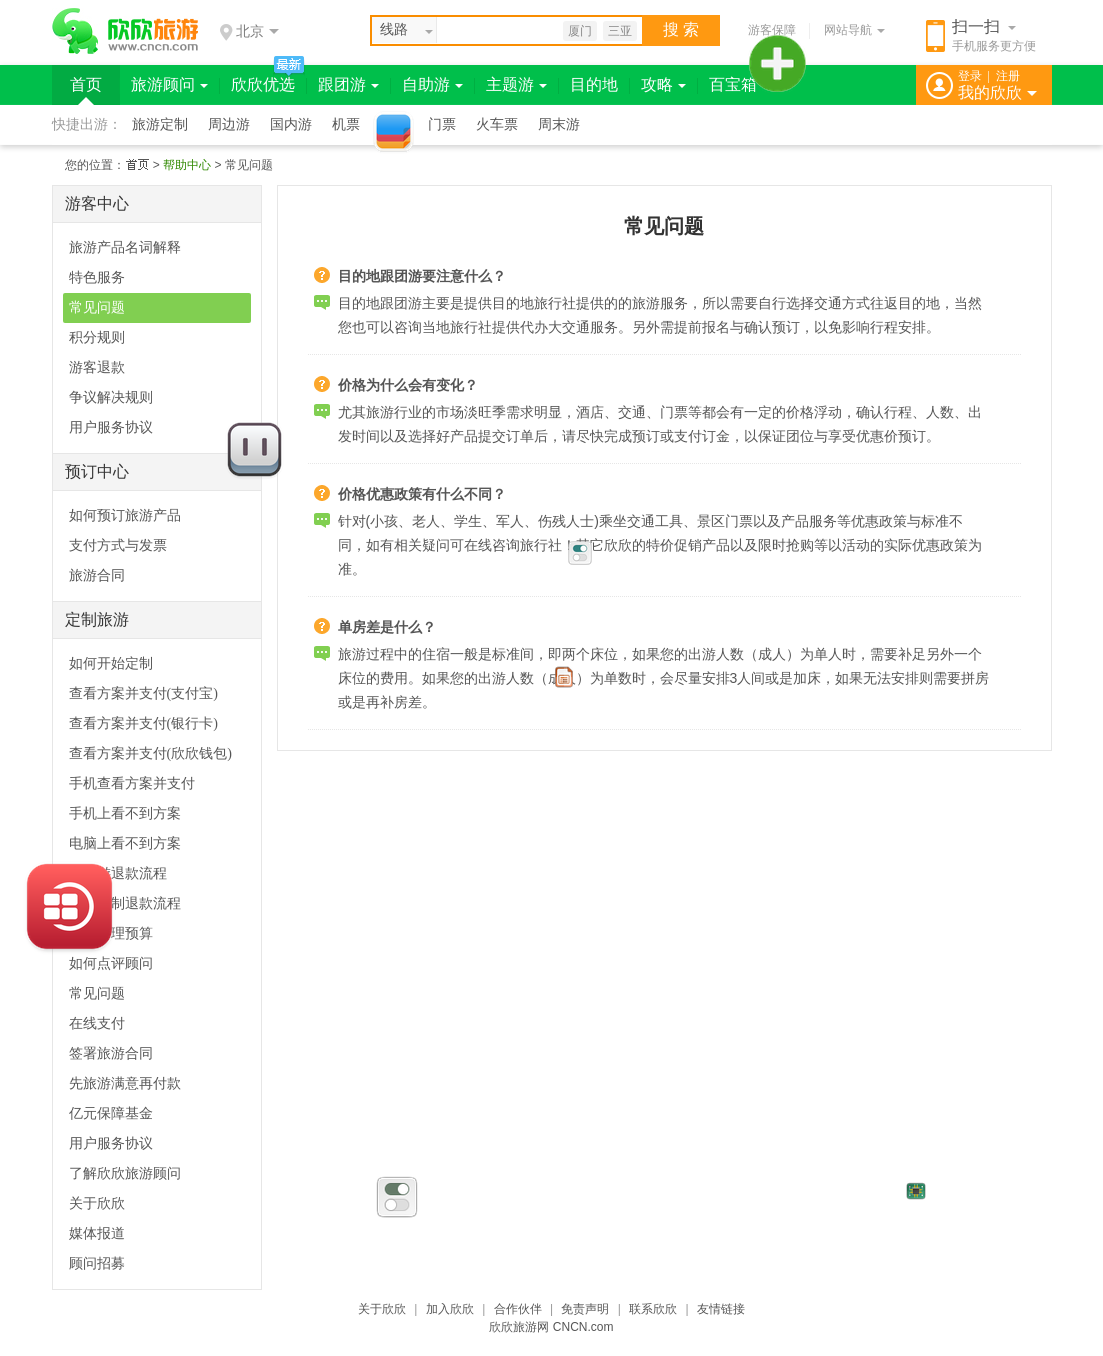 This screenshot has height=1356, width=1103. Describe the element at coordinates (397, 1197) in the screenshot. I see `open gnome tweaks to customize system settings` at that location.